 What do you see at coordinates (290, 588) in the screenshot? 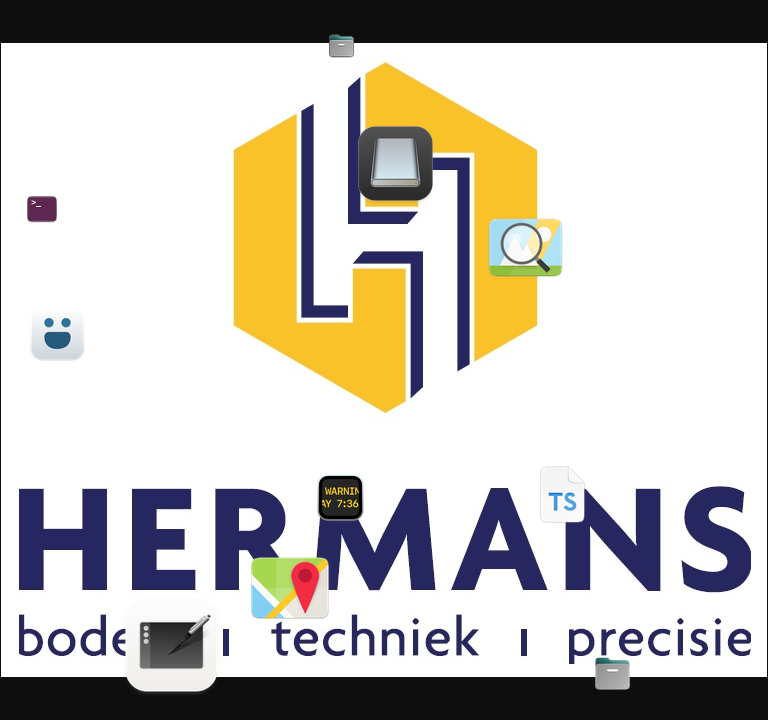
I see `open gnome maps application` at bounding box center [290, 588].